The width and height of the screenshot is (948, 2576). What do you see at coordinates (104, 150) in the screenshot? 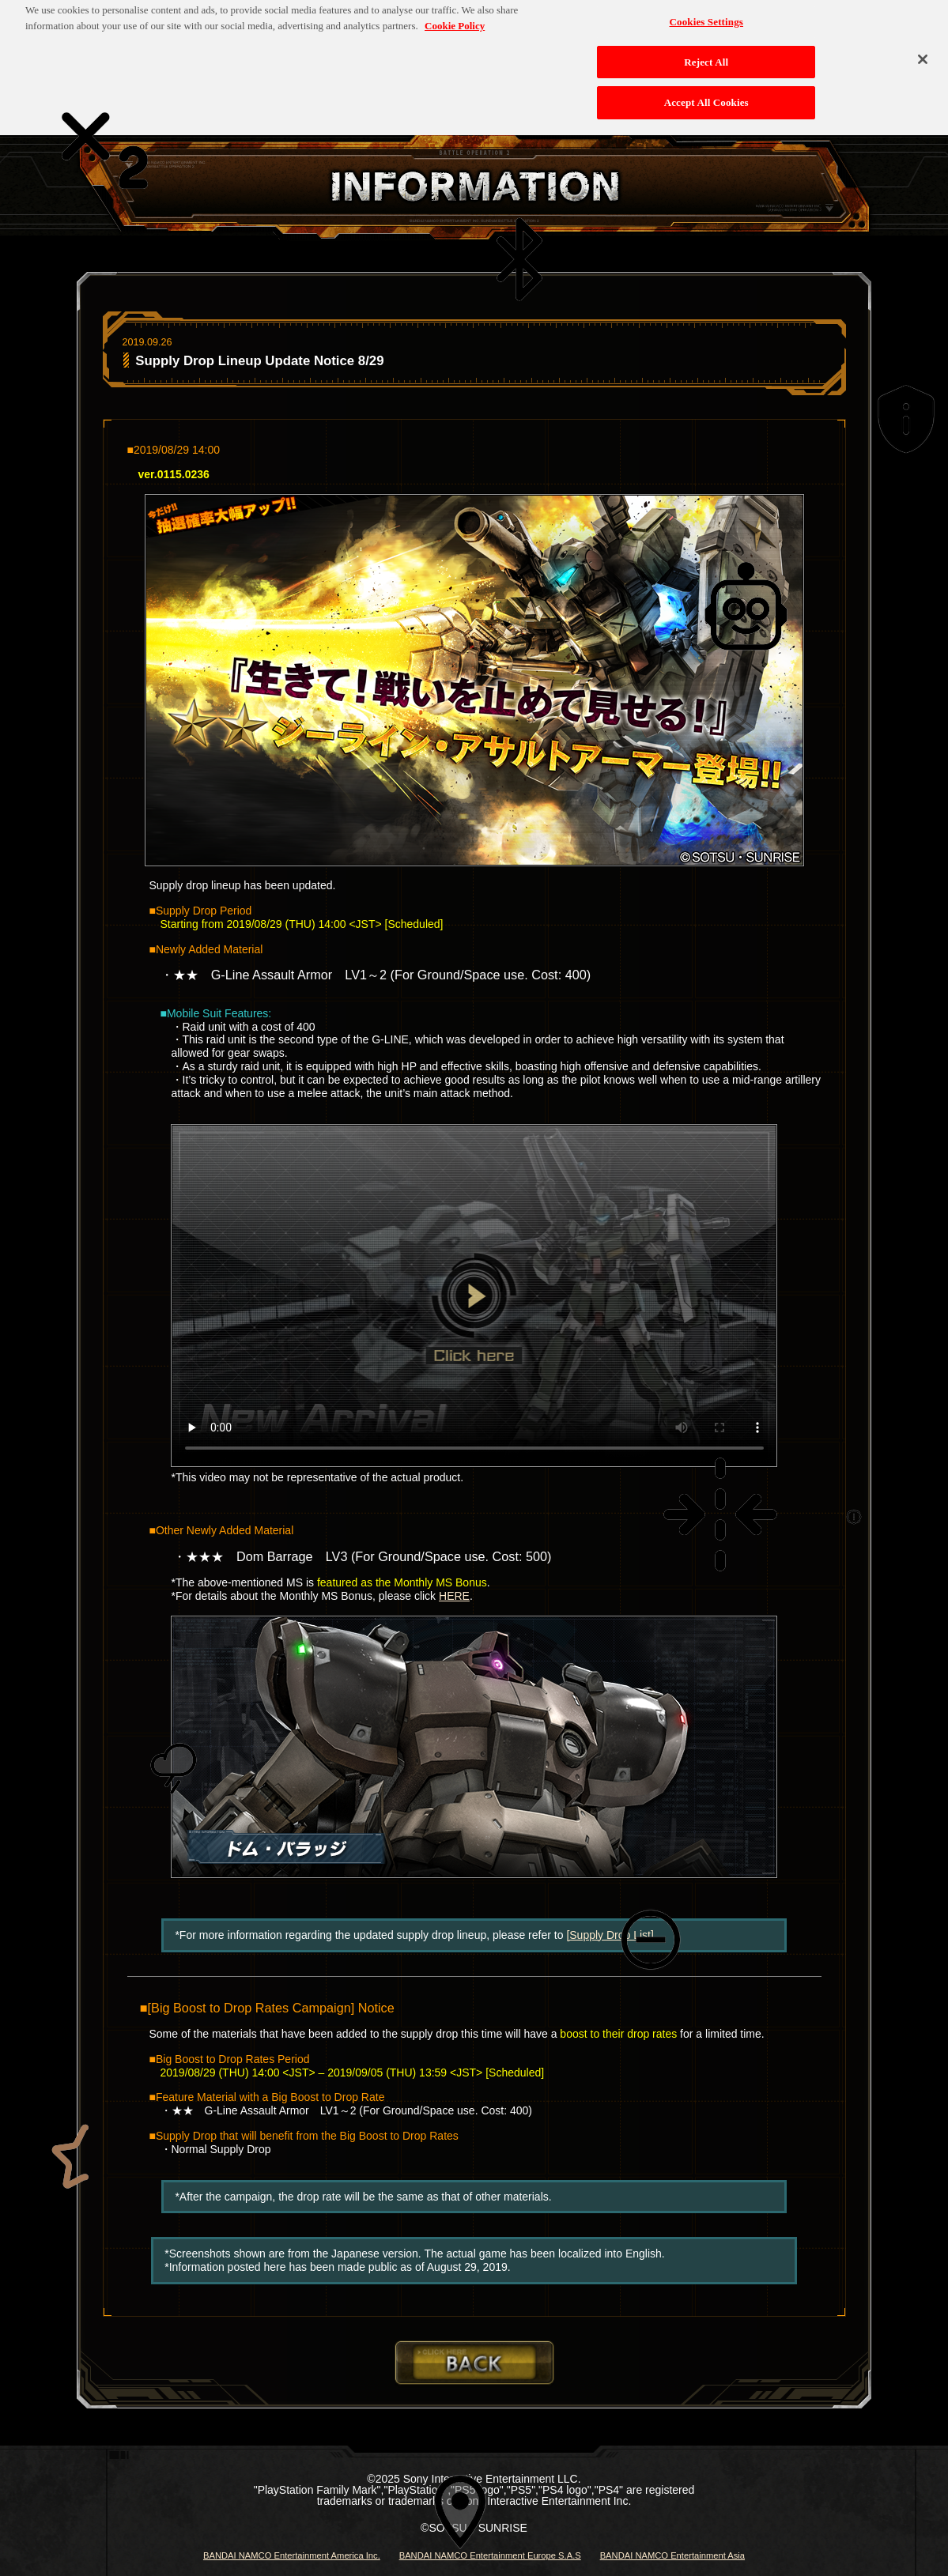
I see `format text as subscript` at bounding box center [104, 150].